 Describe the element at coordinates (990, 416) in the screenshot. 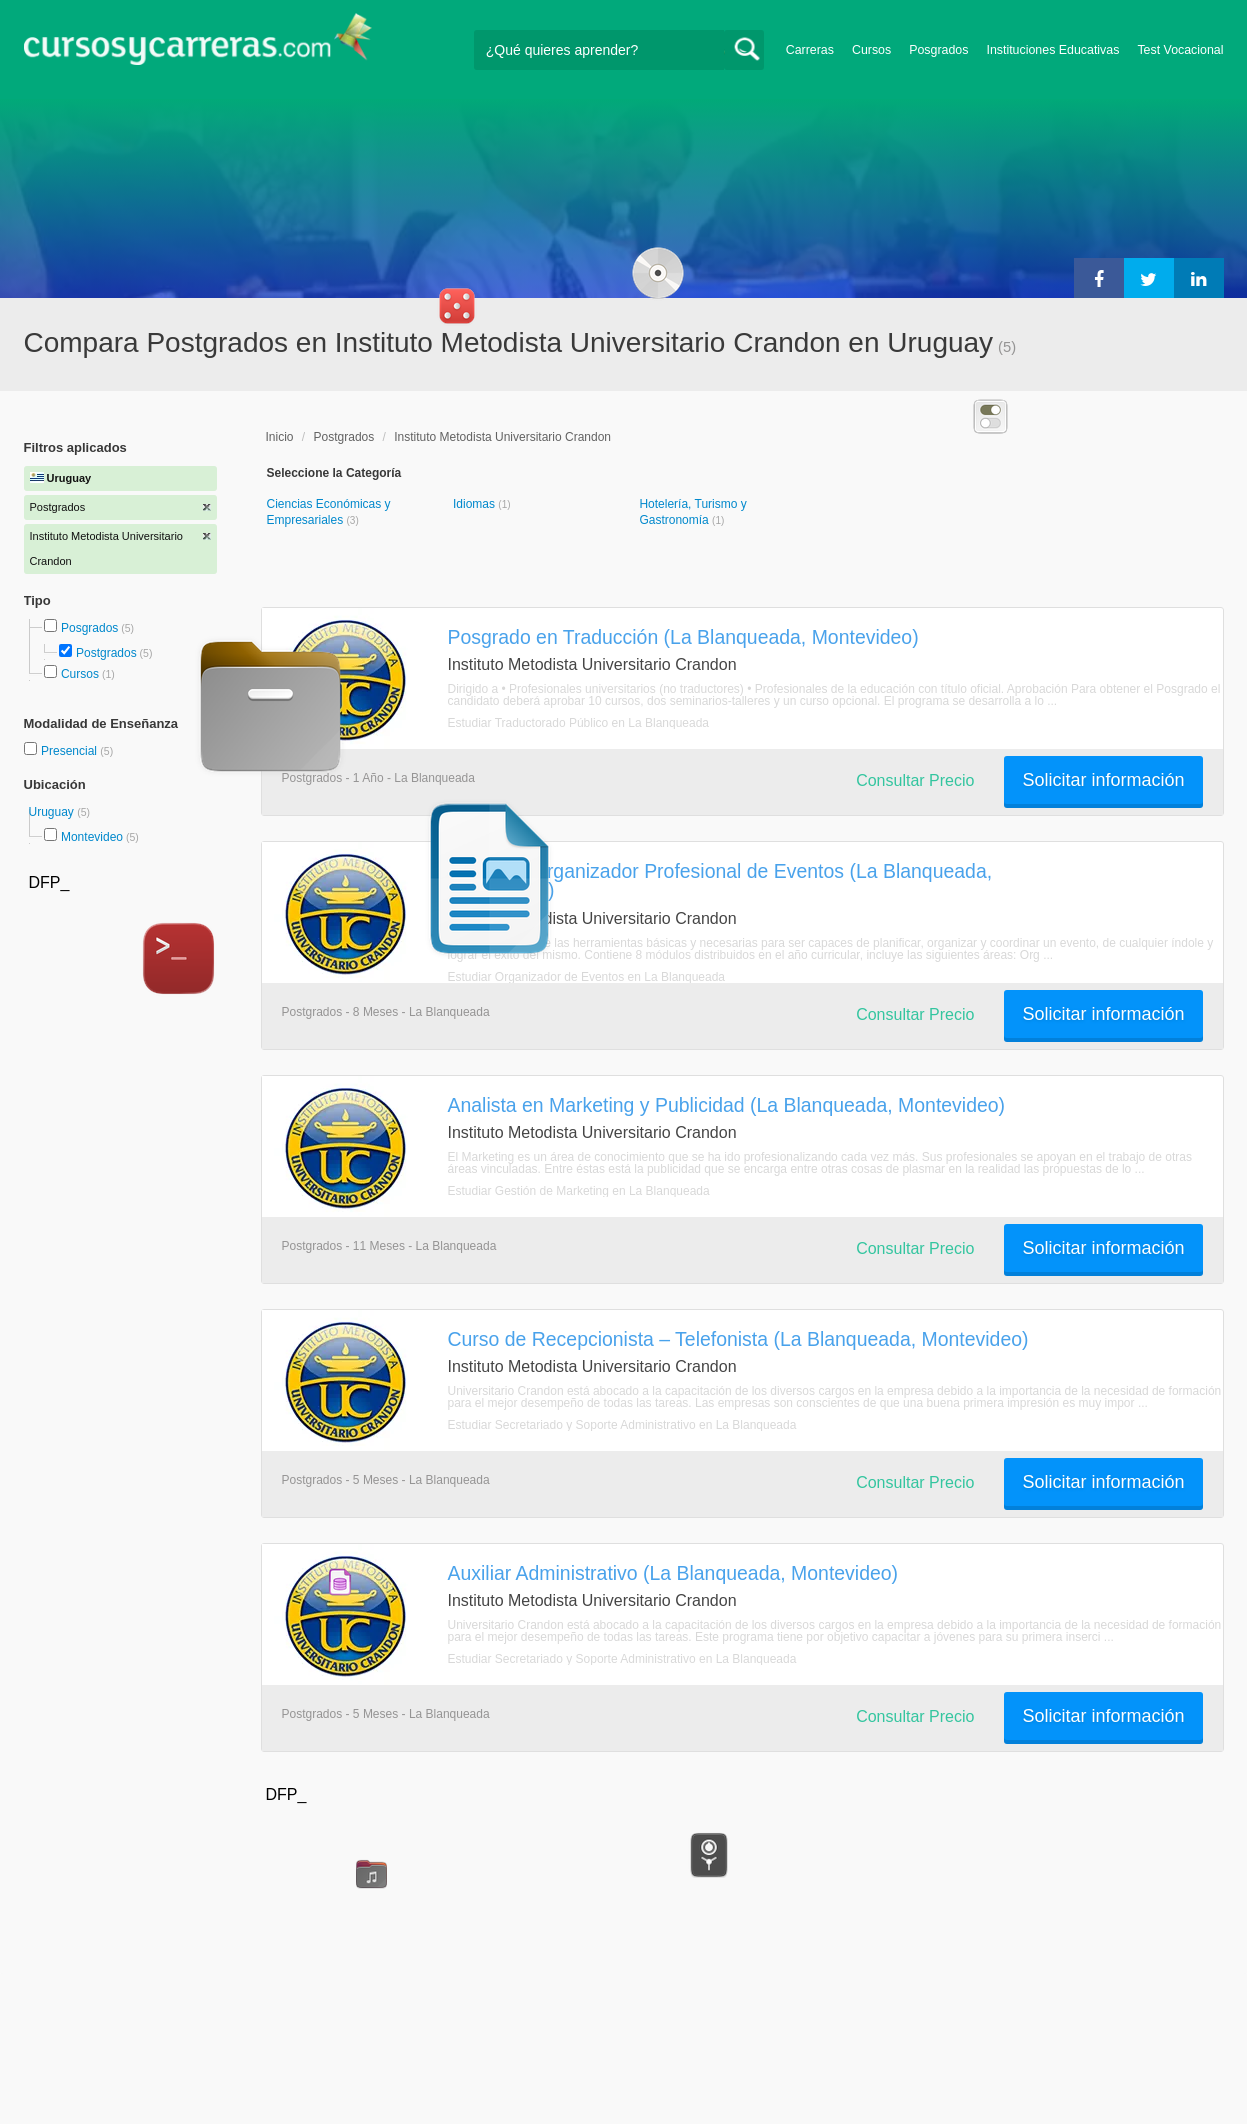

I see `access system settings or preferences` at that location.